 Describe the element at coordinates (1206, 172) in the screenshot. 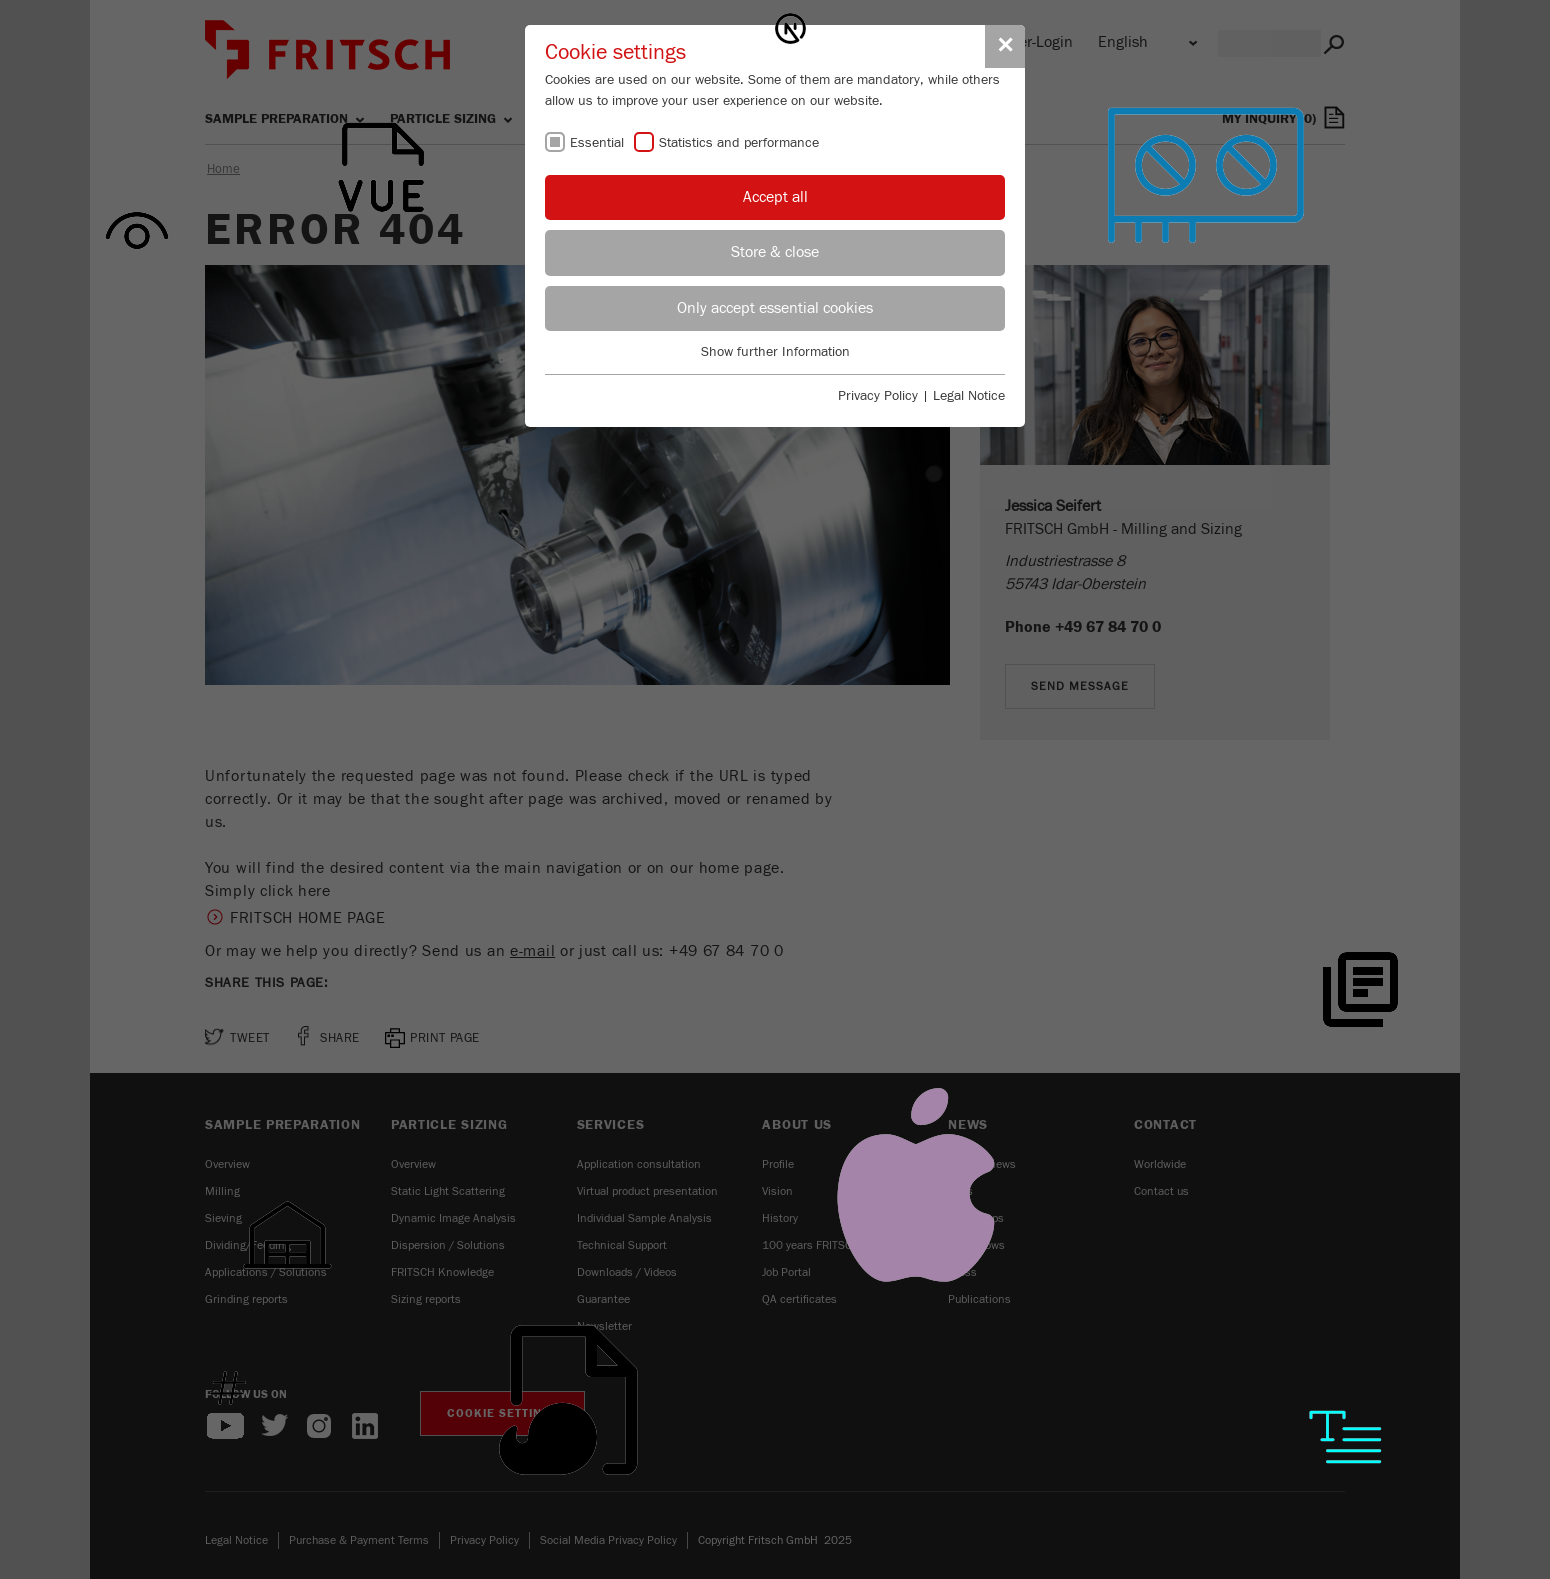

I see `view graphics card or GPU information` at that location.